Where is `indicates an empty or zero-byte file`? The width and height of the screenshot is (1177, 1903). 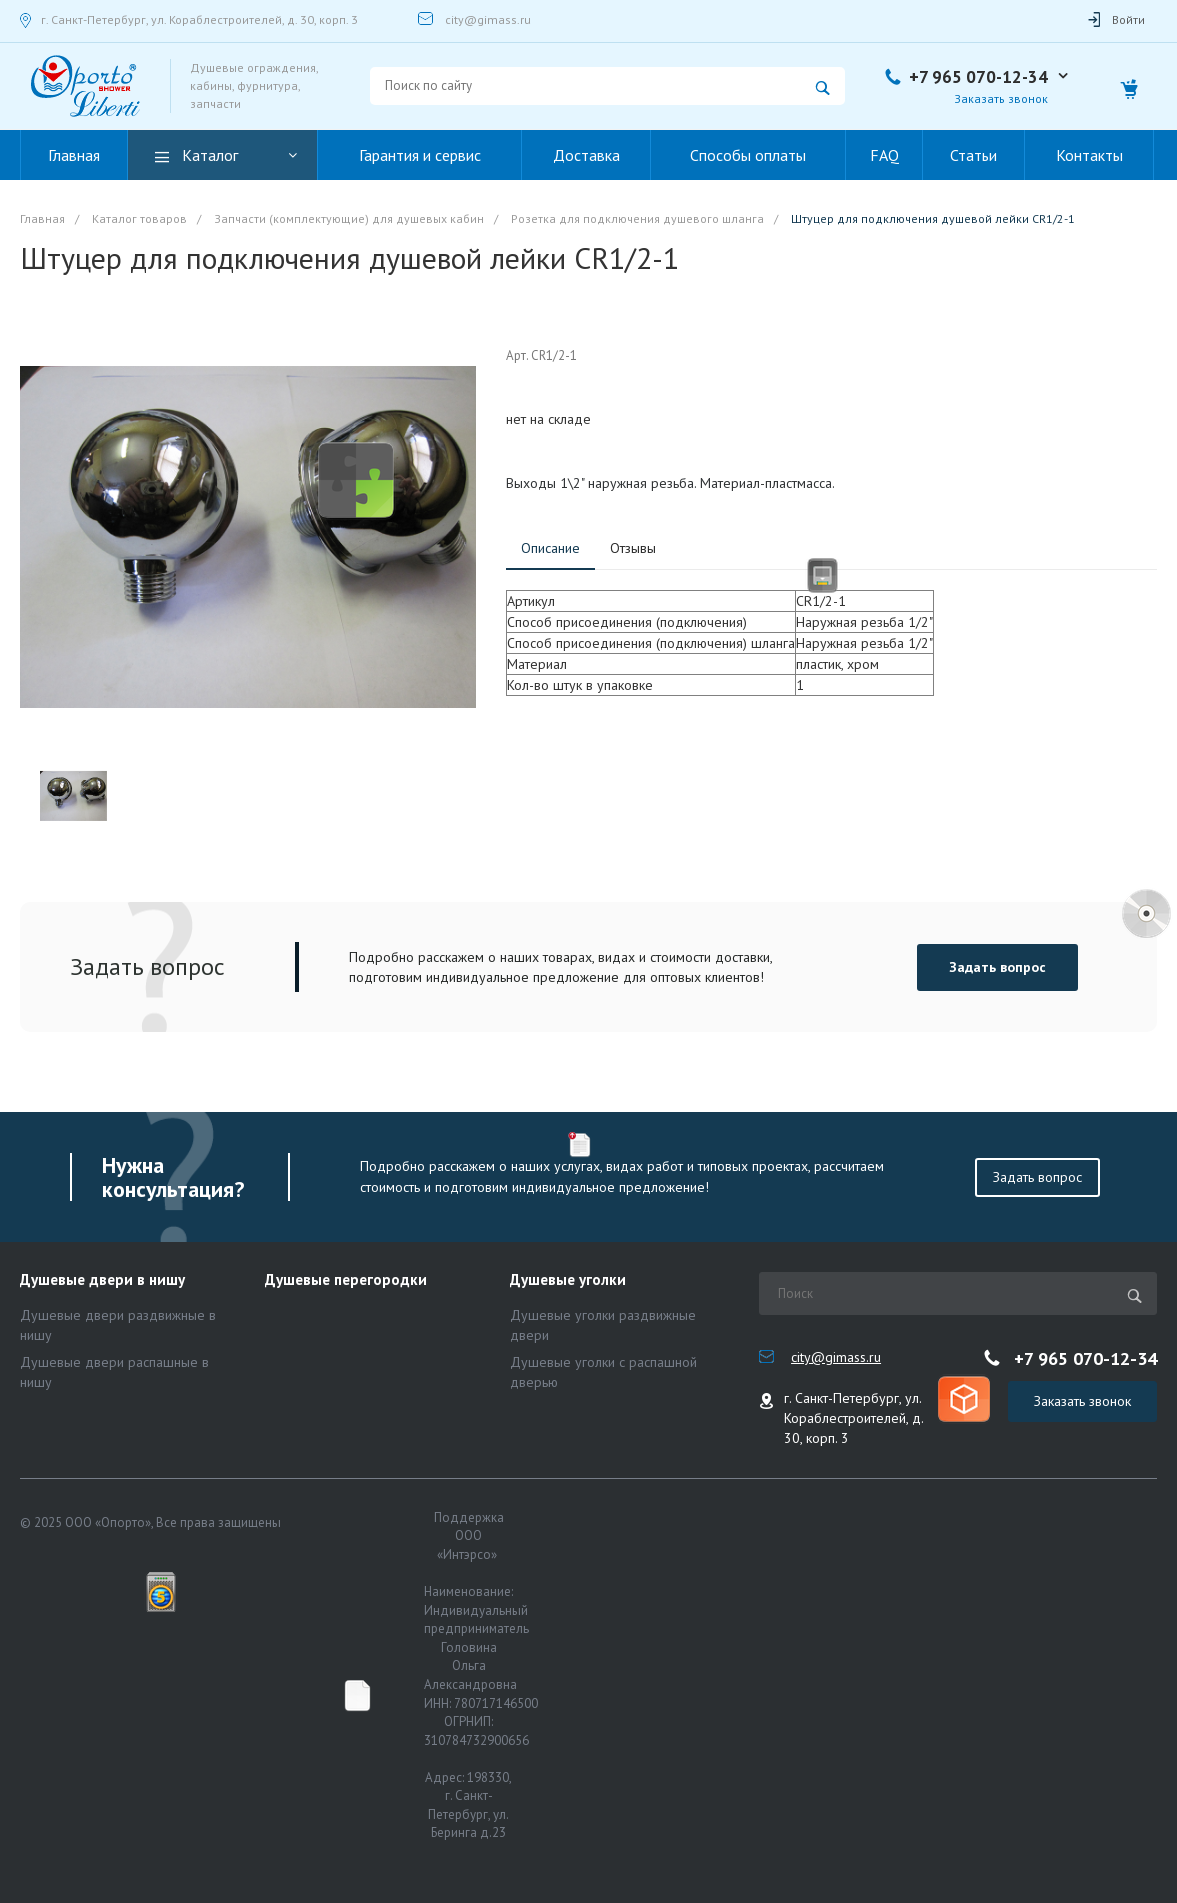 indicates an empty or zero-byte file is located at coordinates (357, 1695).